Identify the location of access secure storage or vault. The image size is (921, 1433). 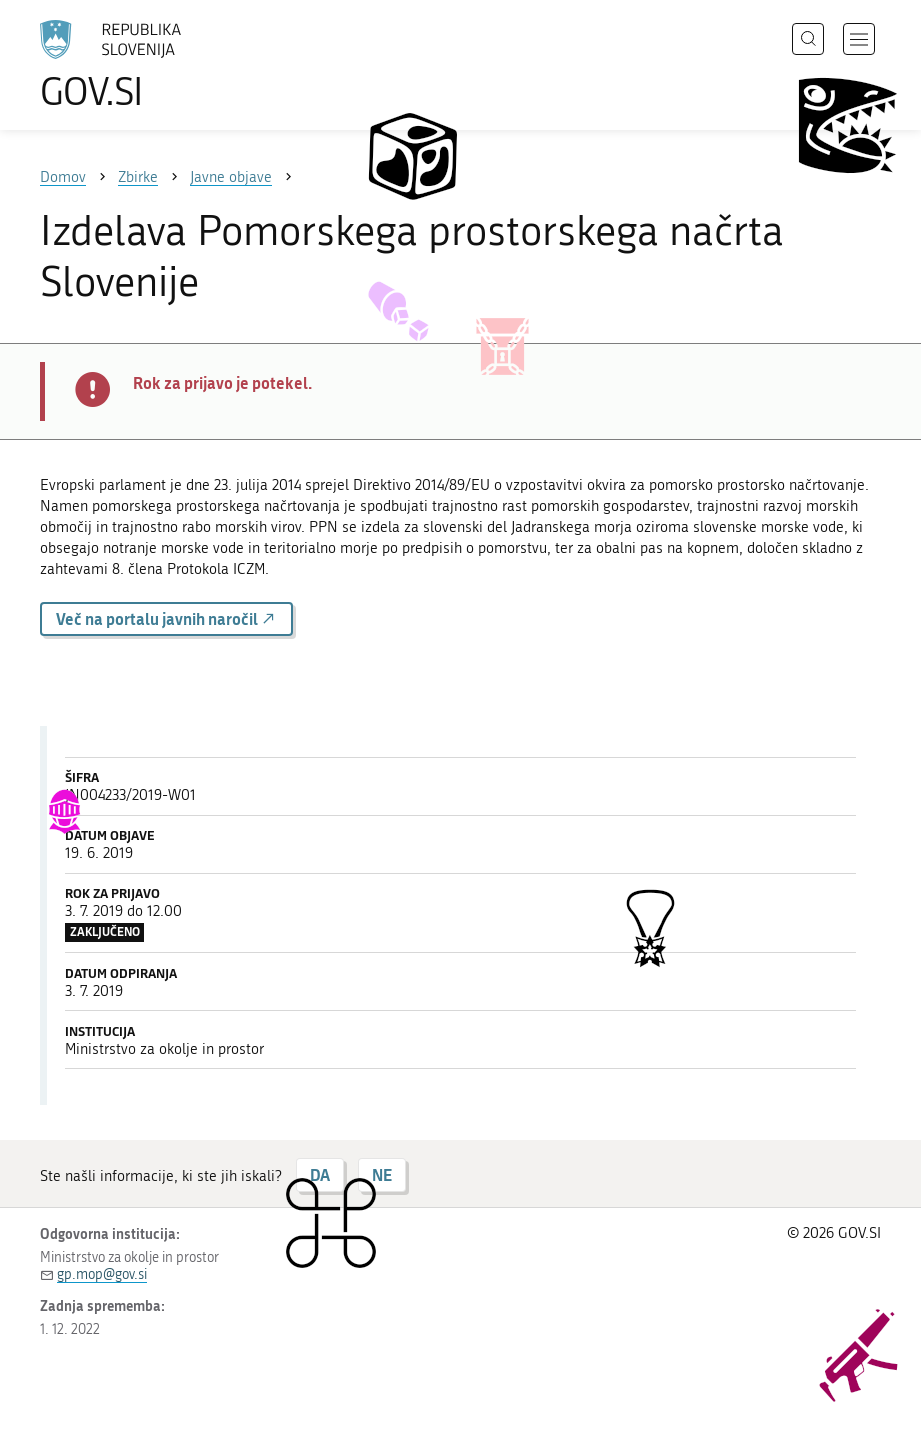
(502, 346).